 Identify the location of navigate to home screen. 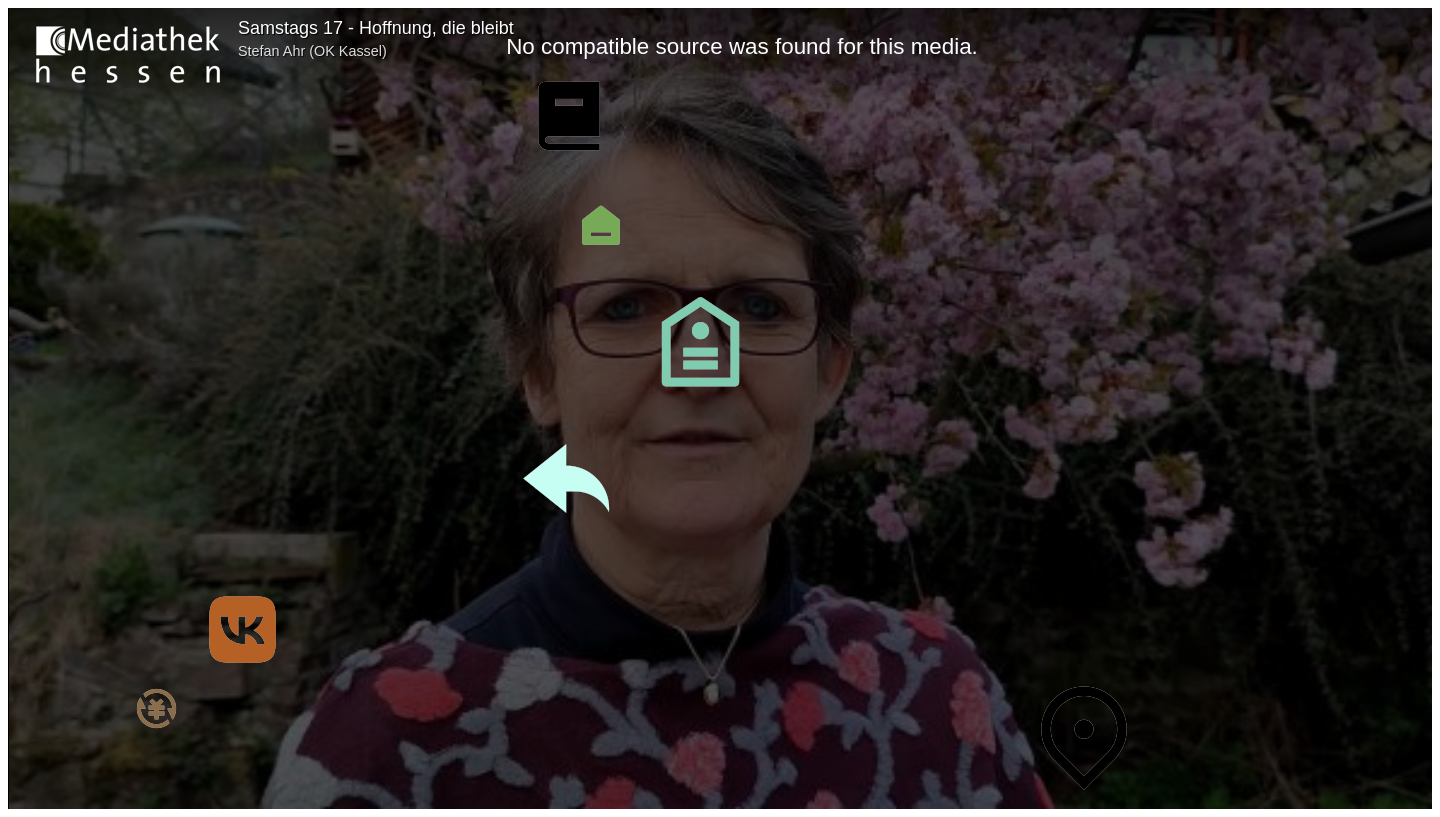
(601, 226).